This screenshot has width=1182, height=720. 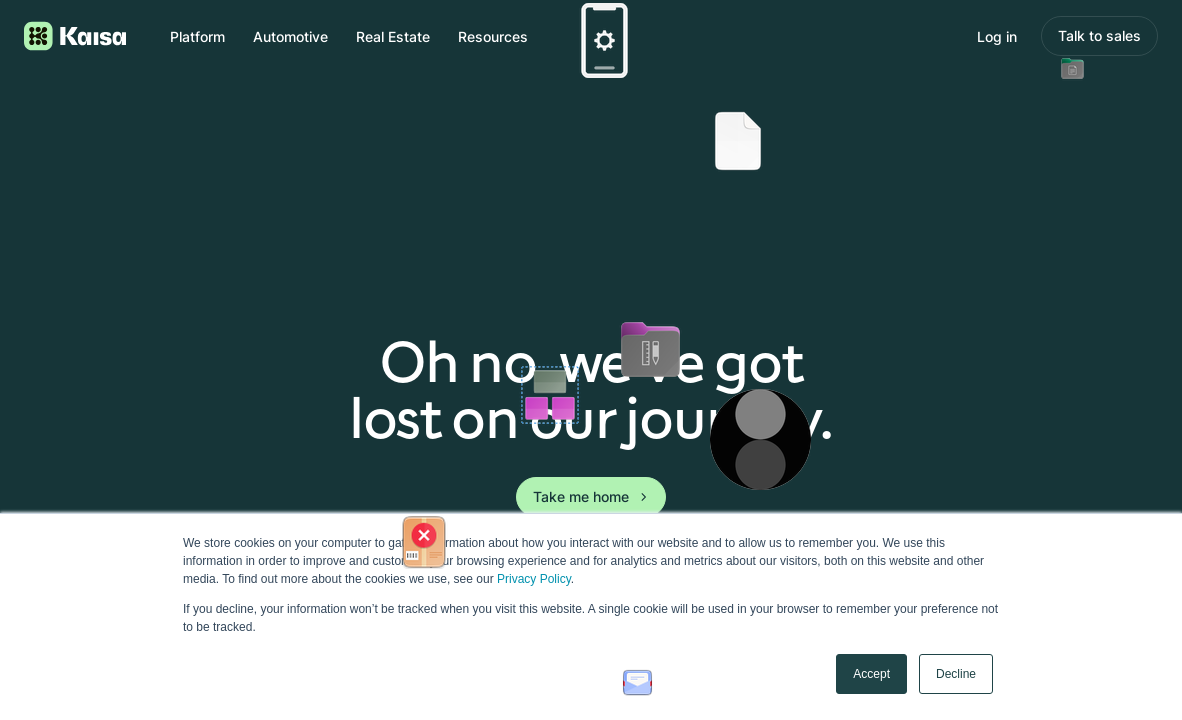 I want to click on open your documents folder, so click(x=1072, y=68).